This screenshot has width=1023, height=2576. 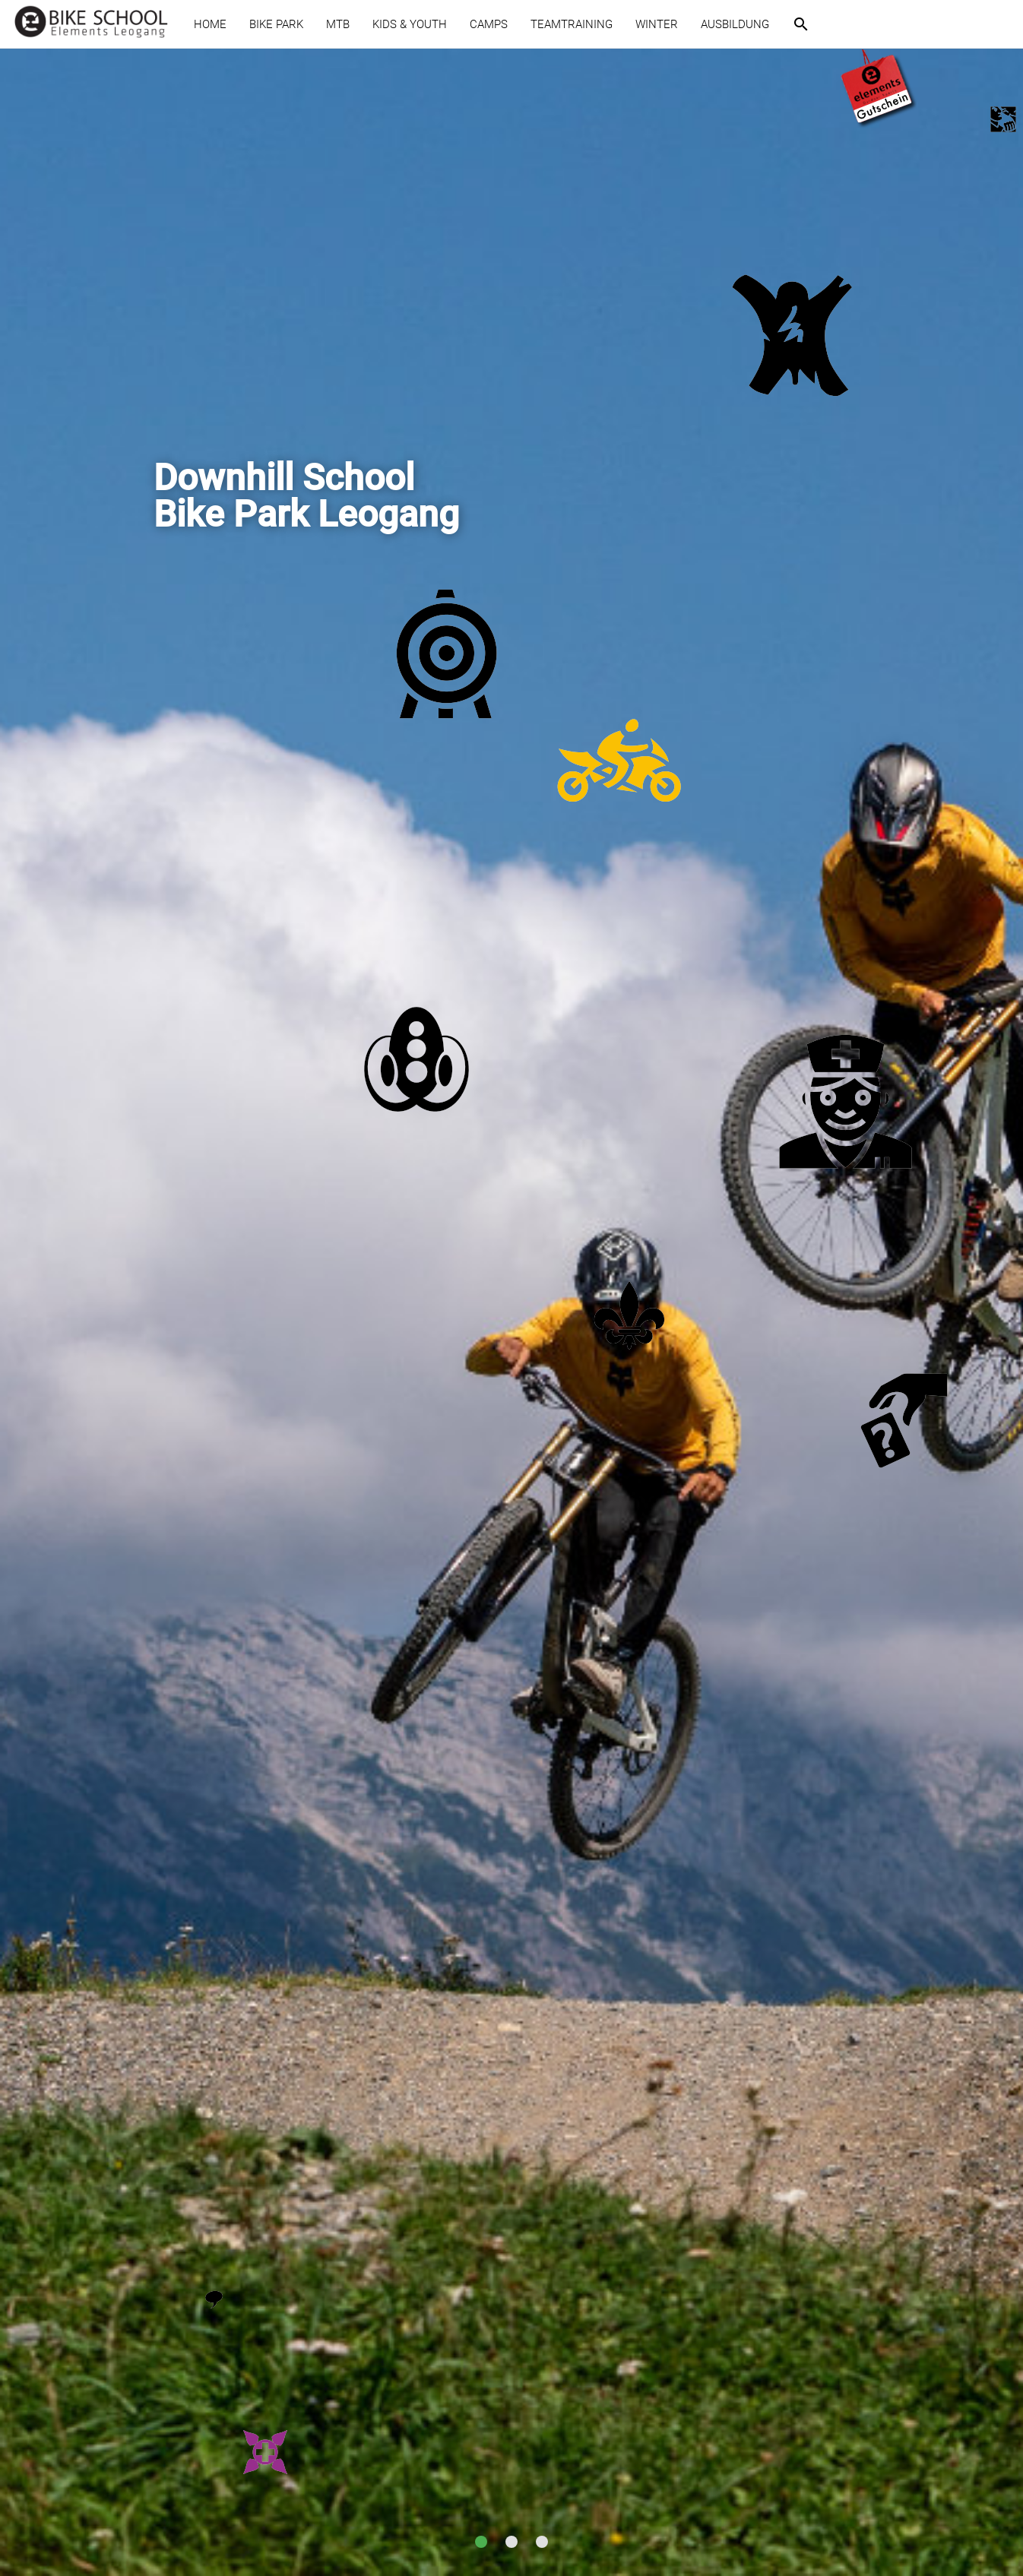 What do you see at coordinates (416, 1059) in the screenshot?
I see `decorative game badge or achievement emblem` at bounding box center [416, 1059].